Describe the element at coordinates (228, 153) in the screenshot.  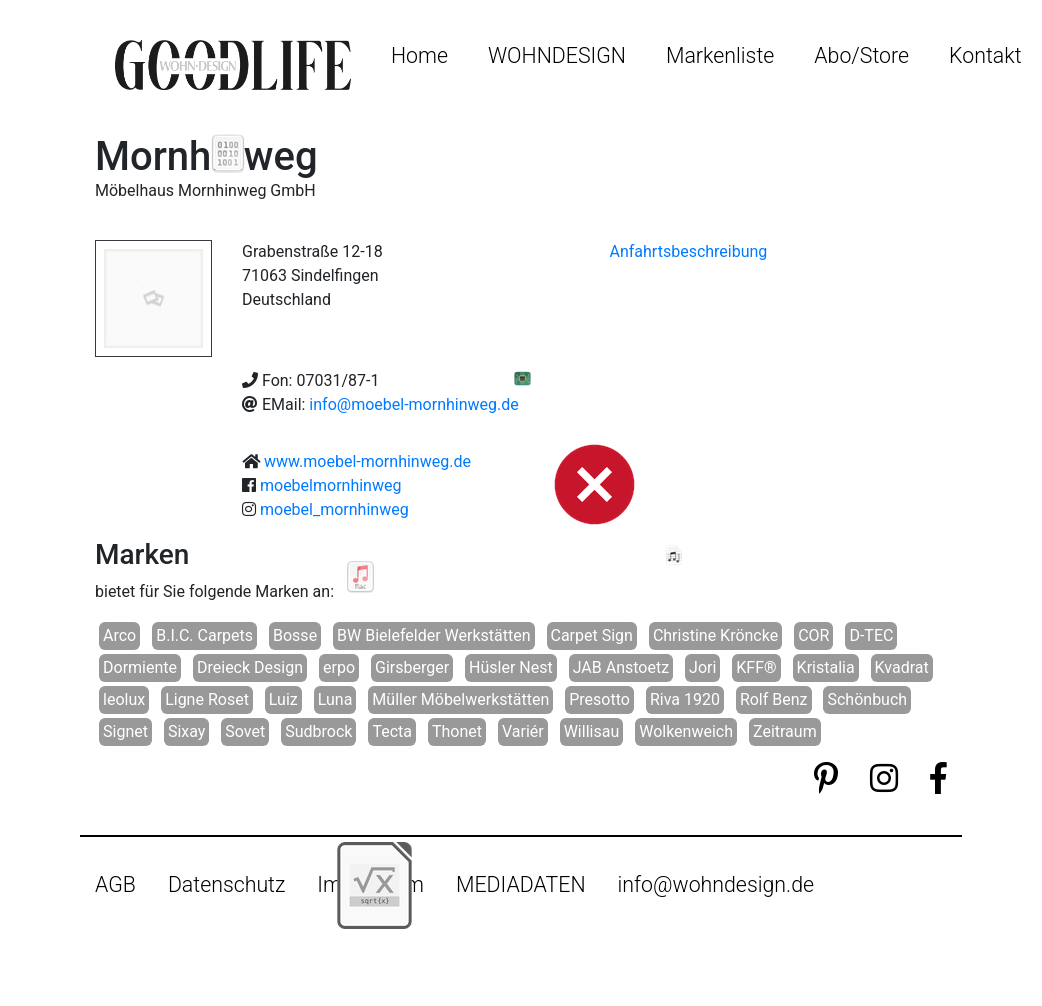
I see `executable or downloadable windows file` at that location.